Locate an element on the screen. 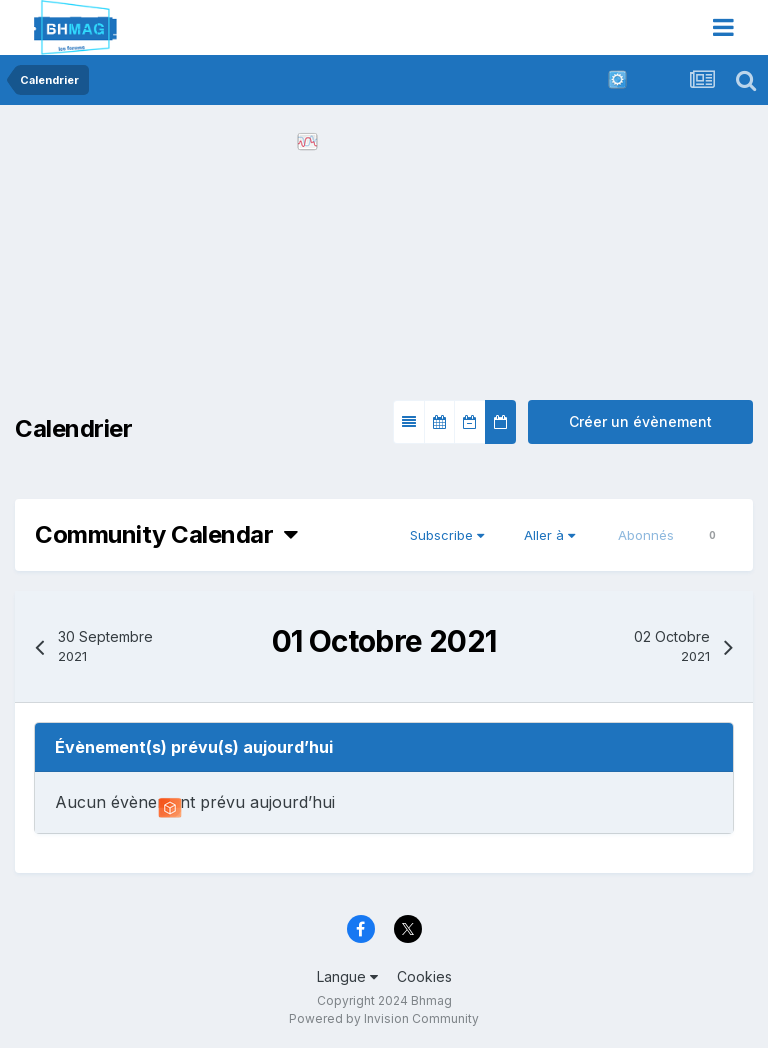 This screenshot has height=1048, width=768. open a 3D model file in STL format is located at coordinates (170, 807).